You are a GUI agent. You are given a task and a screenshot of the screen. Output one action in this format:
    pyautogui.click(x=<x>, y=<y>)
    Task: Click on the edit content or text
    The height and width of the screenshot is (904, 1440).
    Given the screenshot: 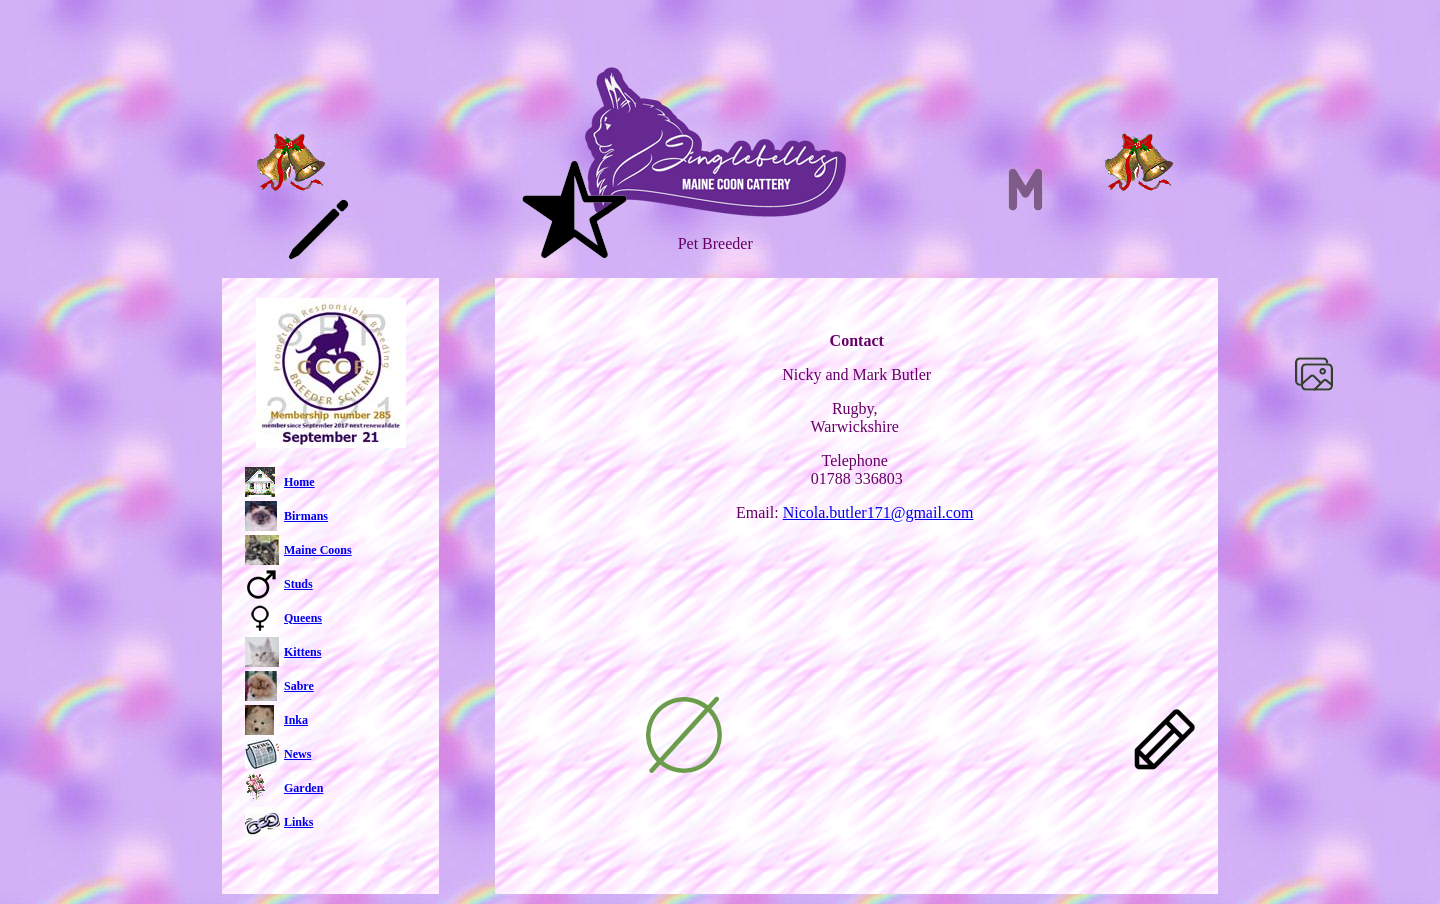 What is the action you would take?
    pyautogui.click(x=318, y=229)
    